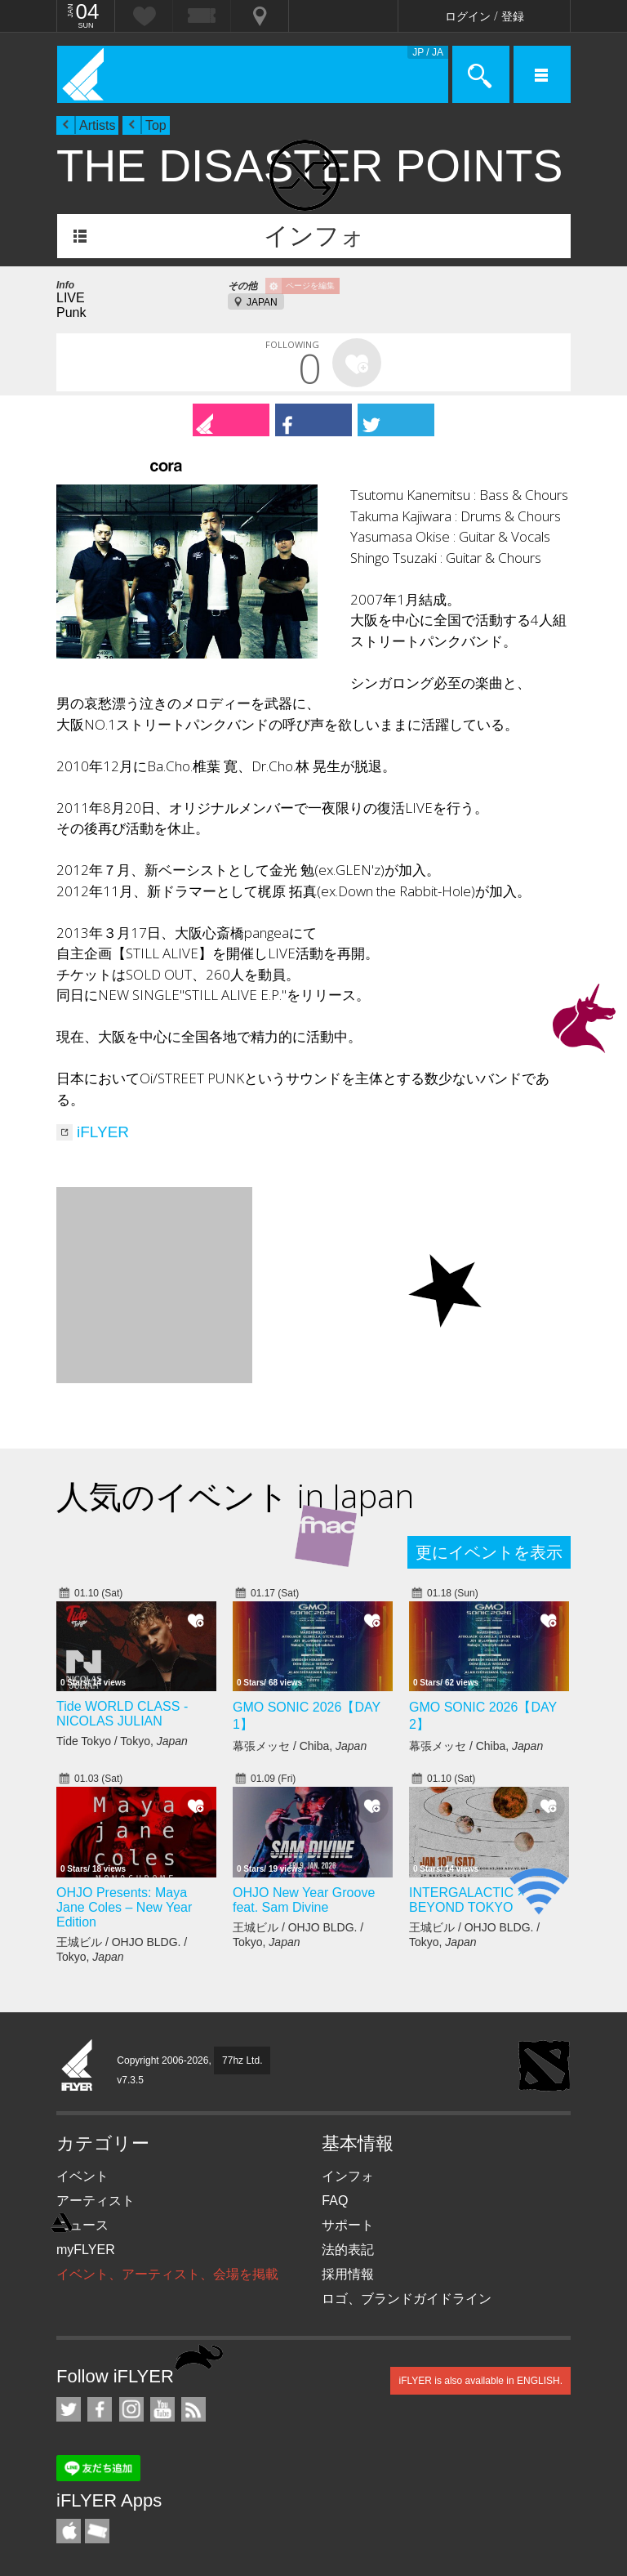  I want to click on animal planet brand logo, so click(198, 2357).